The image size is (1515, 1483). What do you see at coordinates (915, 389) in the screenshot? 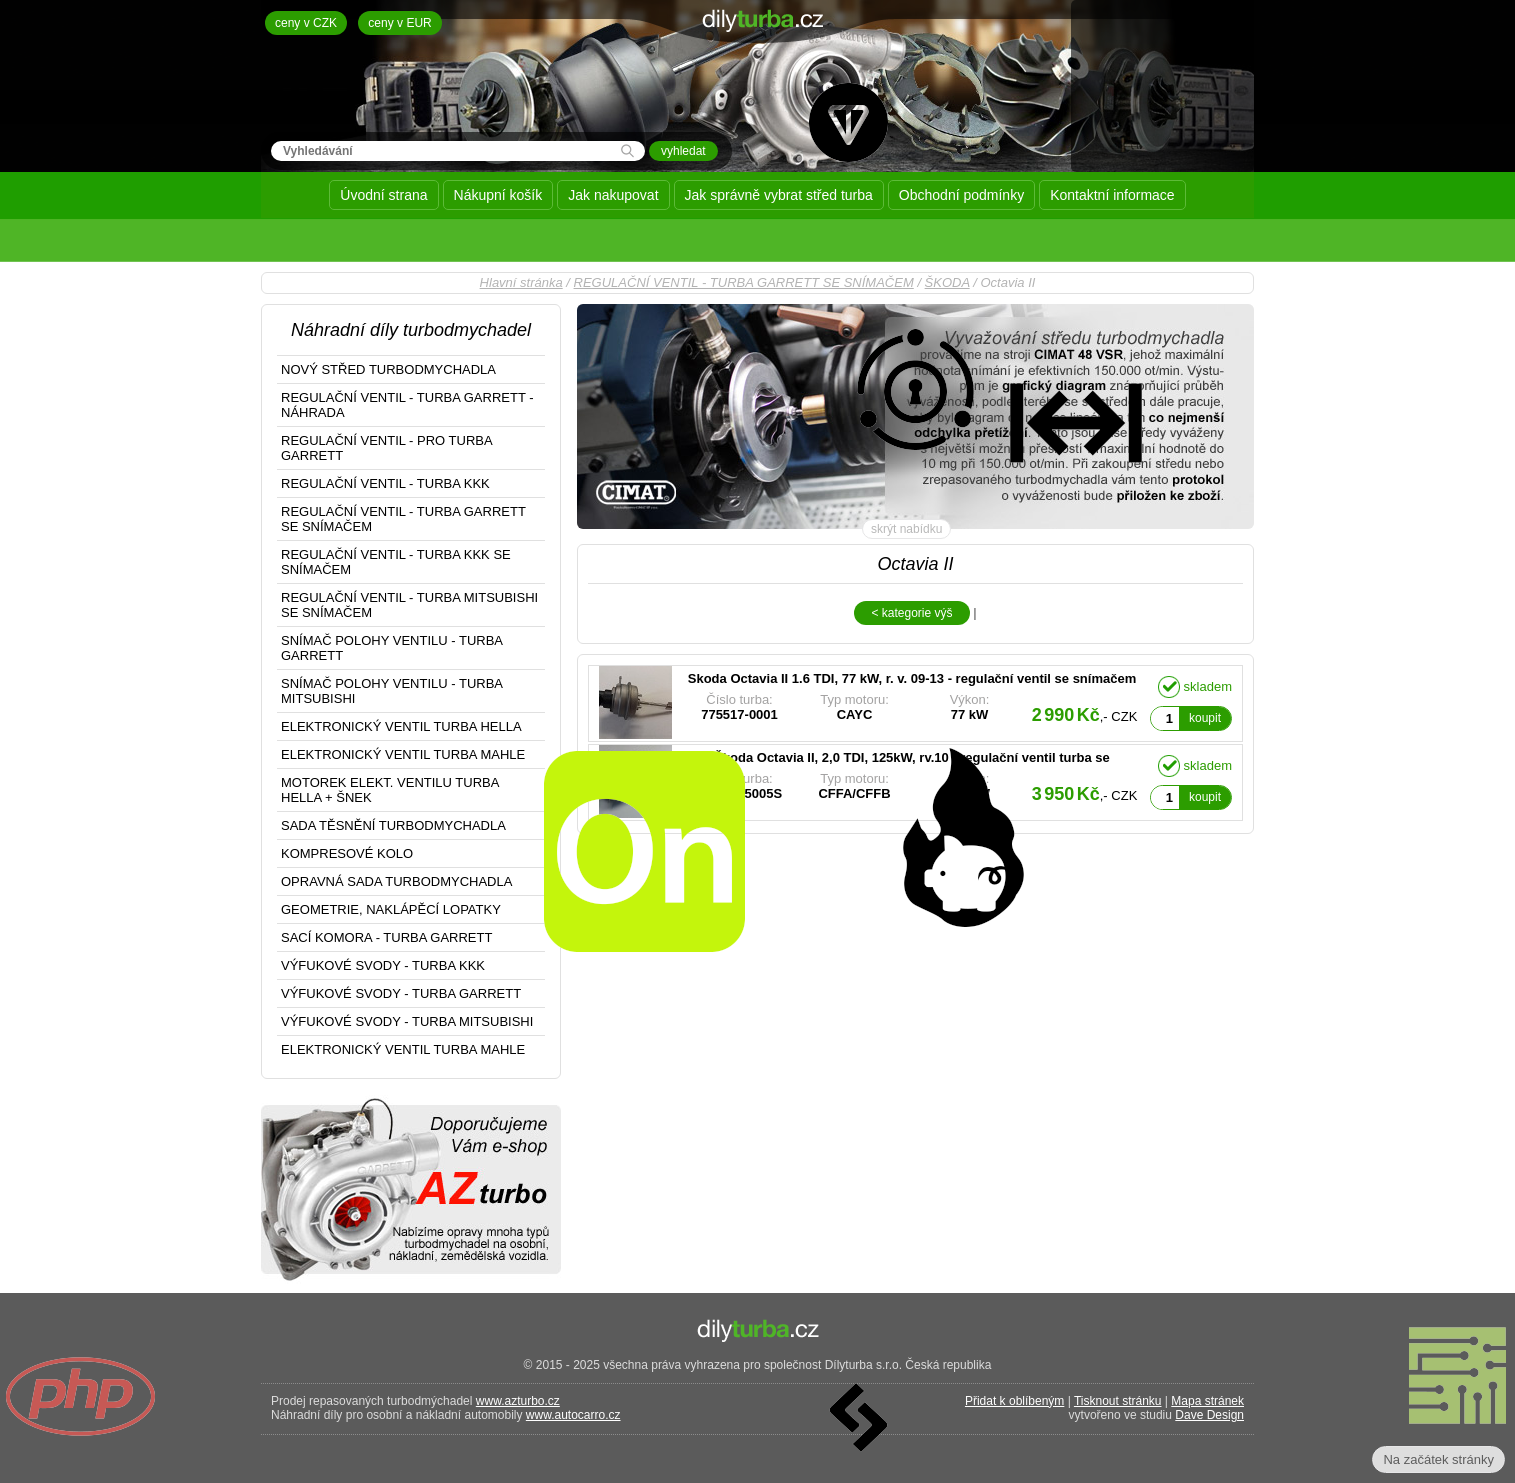
I see `fusionauth identity and authentication service logo` at bounding box center [915, 389].